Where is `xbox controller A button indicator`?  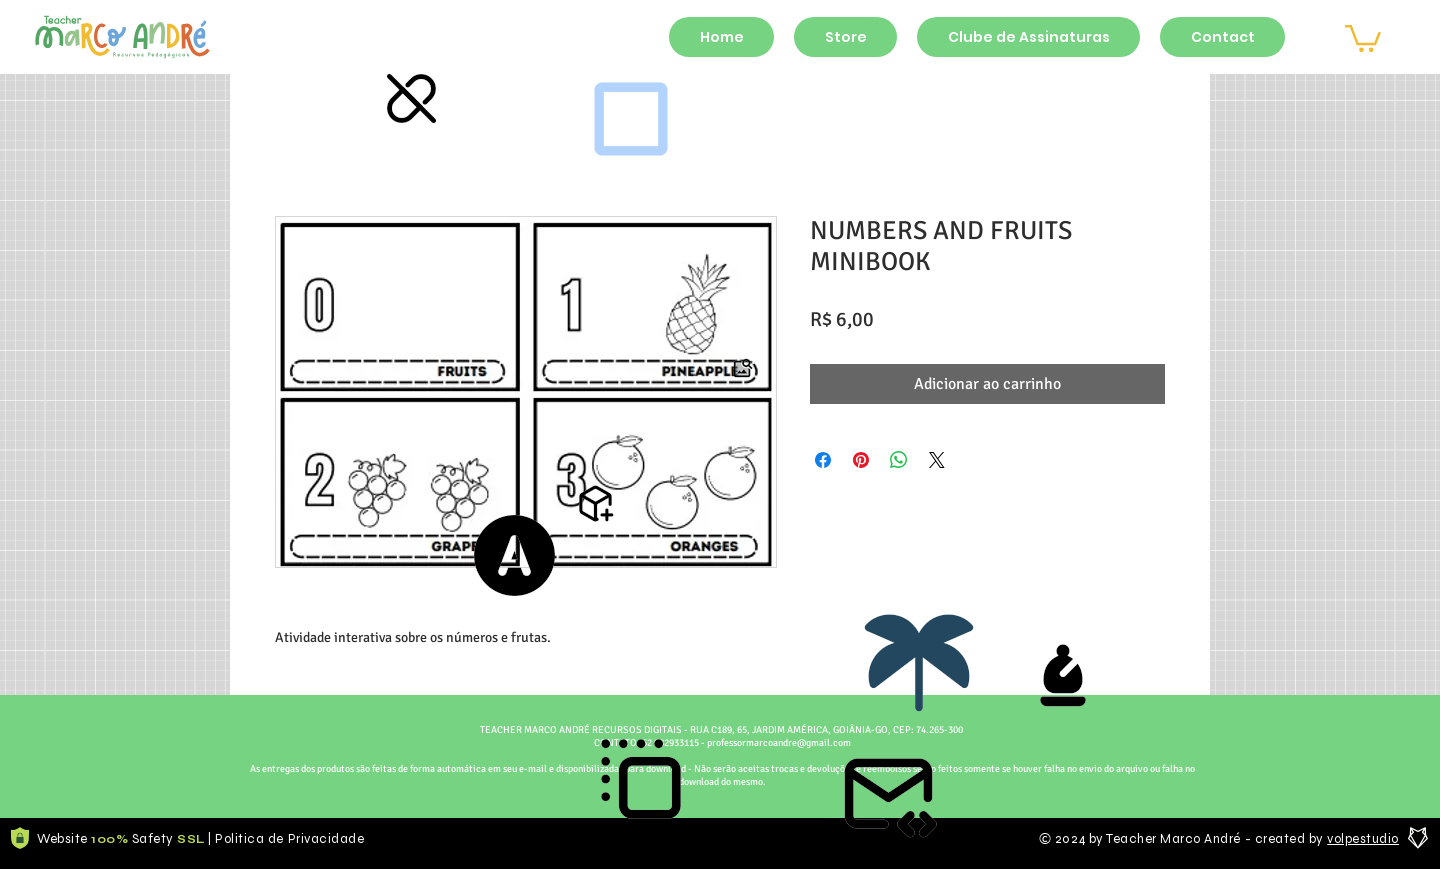
xbox controller A button indicator is located at coordinates (514, 555).